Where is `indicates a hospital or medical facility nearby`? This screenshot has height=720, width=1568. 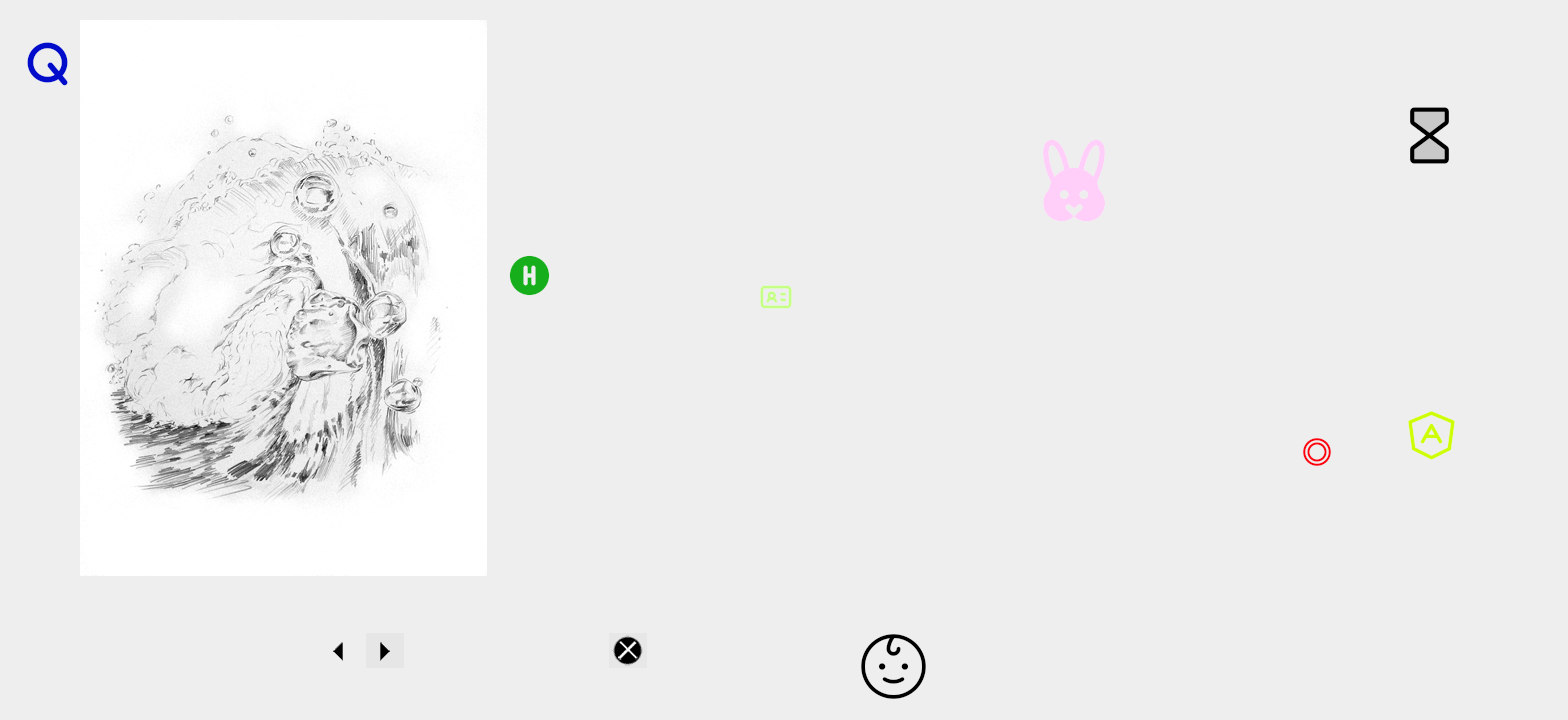
indicates a hospital or medical facility nearby is located at coordinates (529, 275).